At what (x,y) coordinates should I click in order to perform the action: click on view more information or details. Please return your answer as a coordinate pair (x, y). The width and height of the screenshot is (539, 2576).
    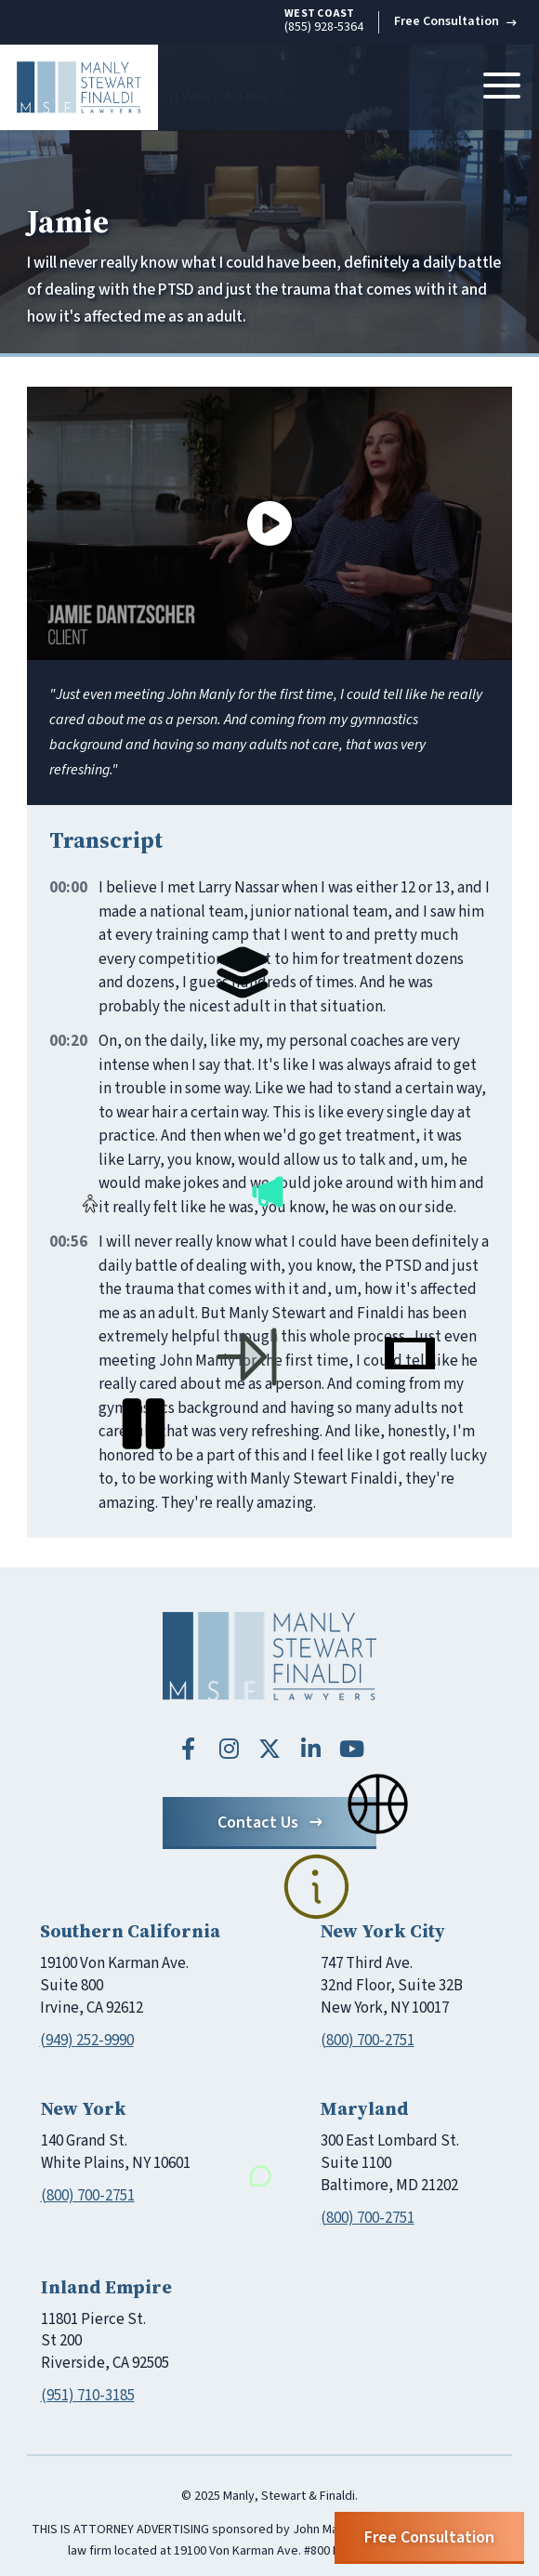
    Looking at the image, I should click on (316, 1886).